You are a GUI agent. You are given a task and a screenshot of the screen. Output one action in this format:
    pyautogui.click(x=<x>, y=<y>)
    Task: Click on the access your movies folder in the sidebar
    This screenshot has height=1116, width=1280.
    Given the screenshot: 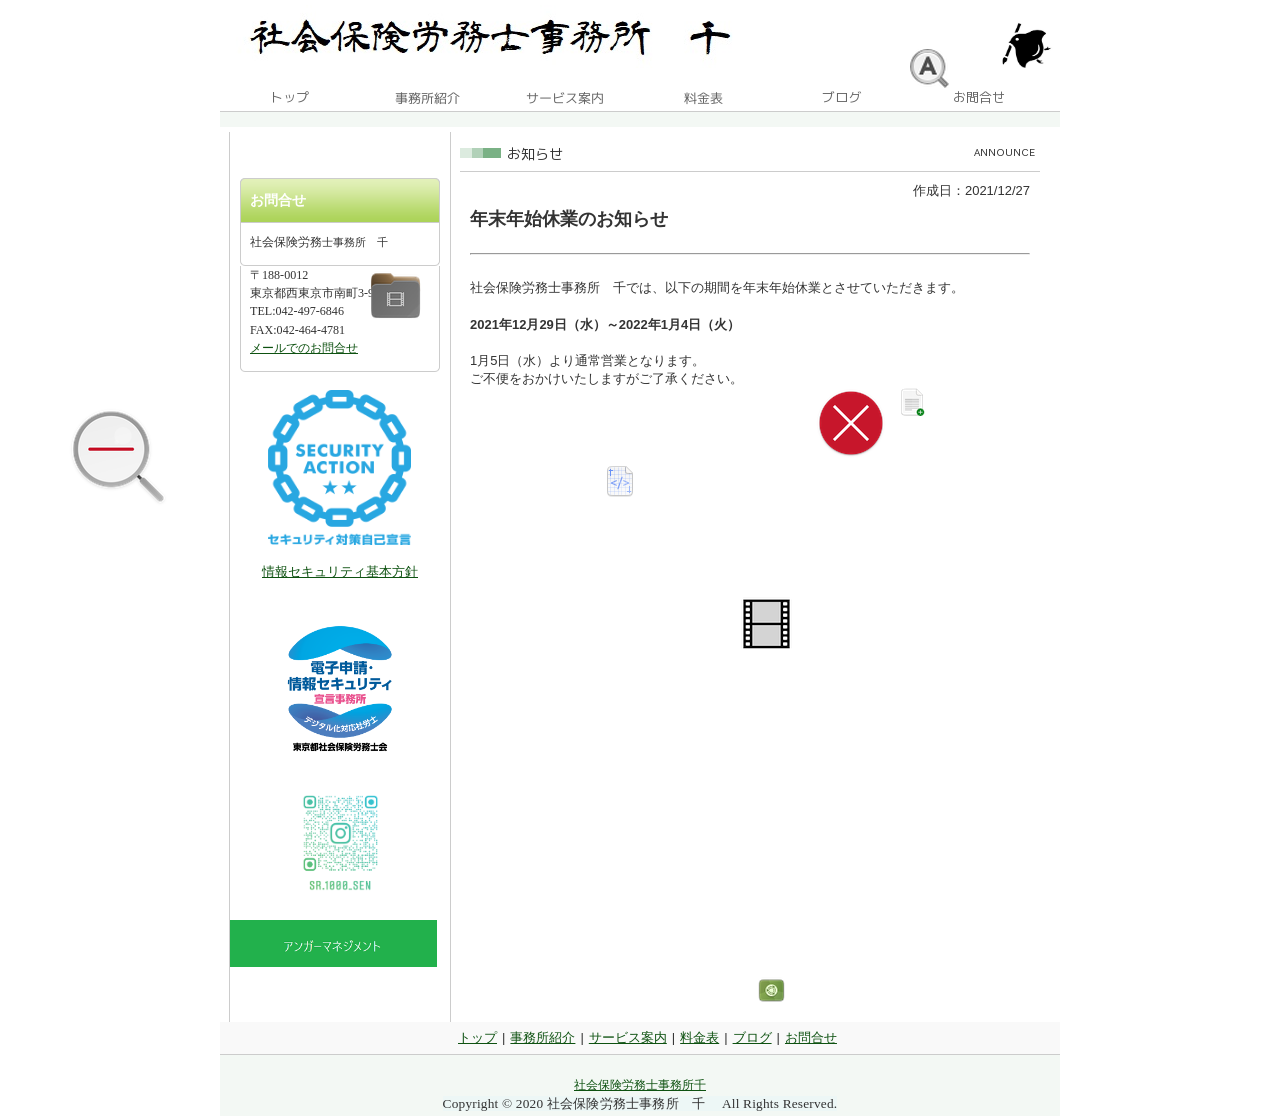 What is the action you would take?
    pyautogui.click(x=766, y=623)
    